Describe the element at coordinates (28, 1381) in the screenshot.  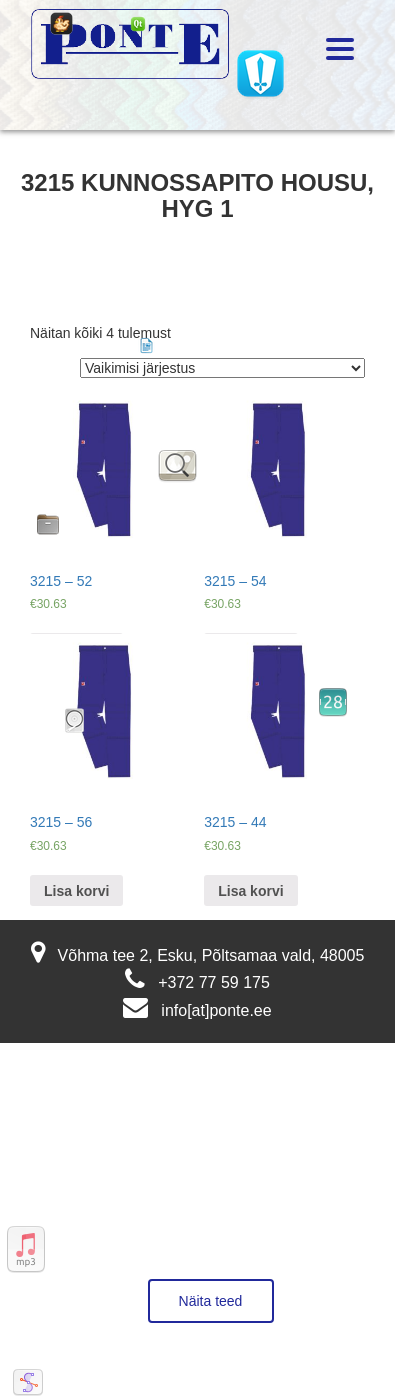
I see `compressed SVG image file` at that location.